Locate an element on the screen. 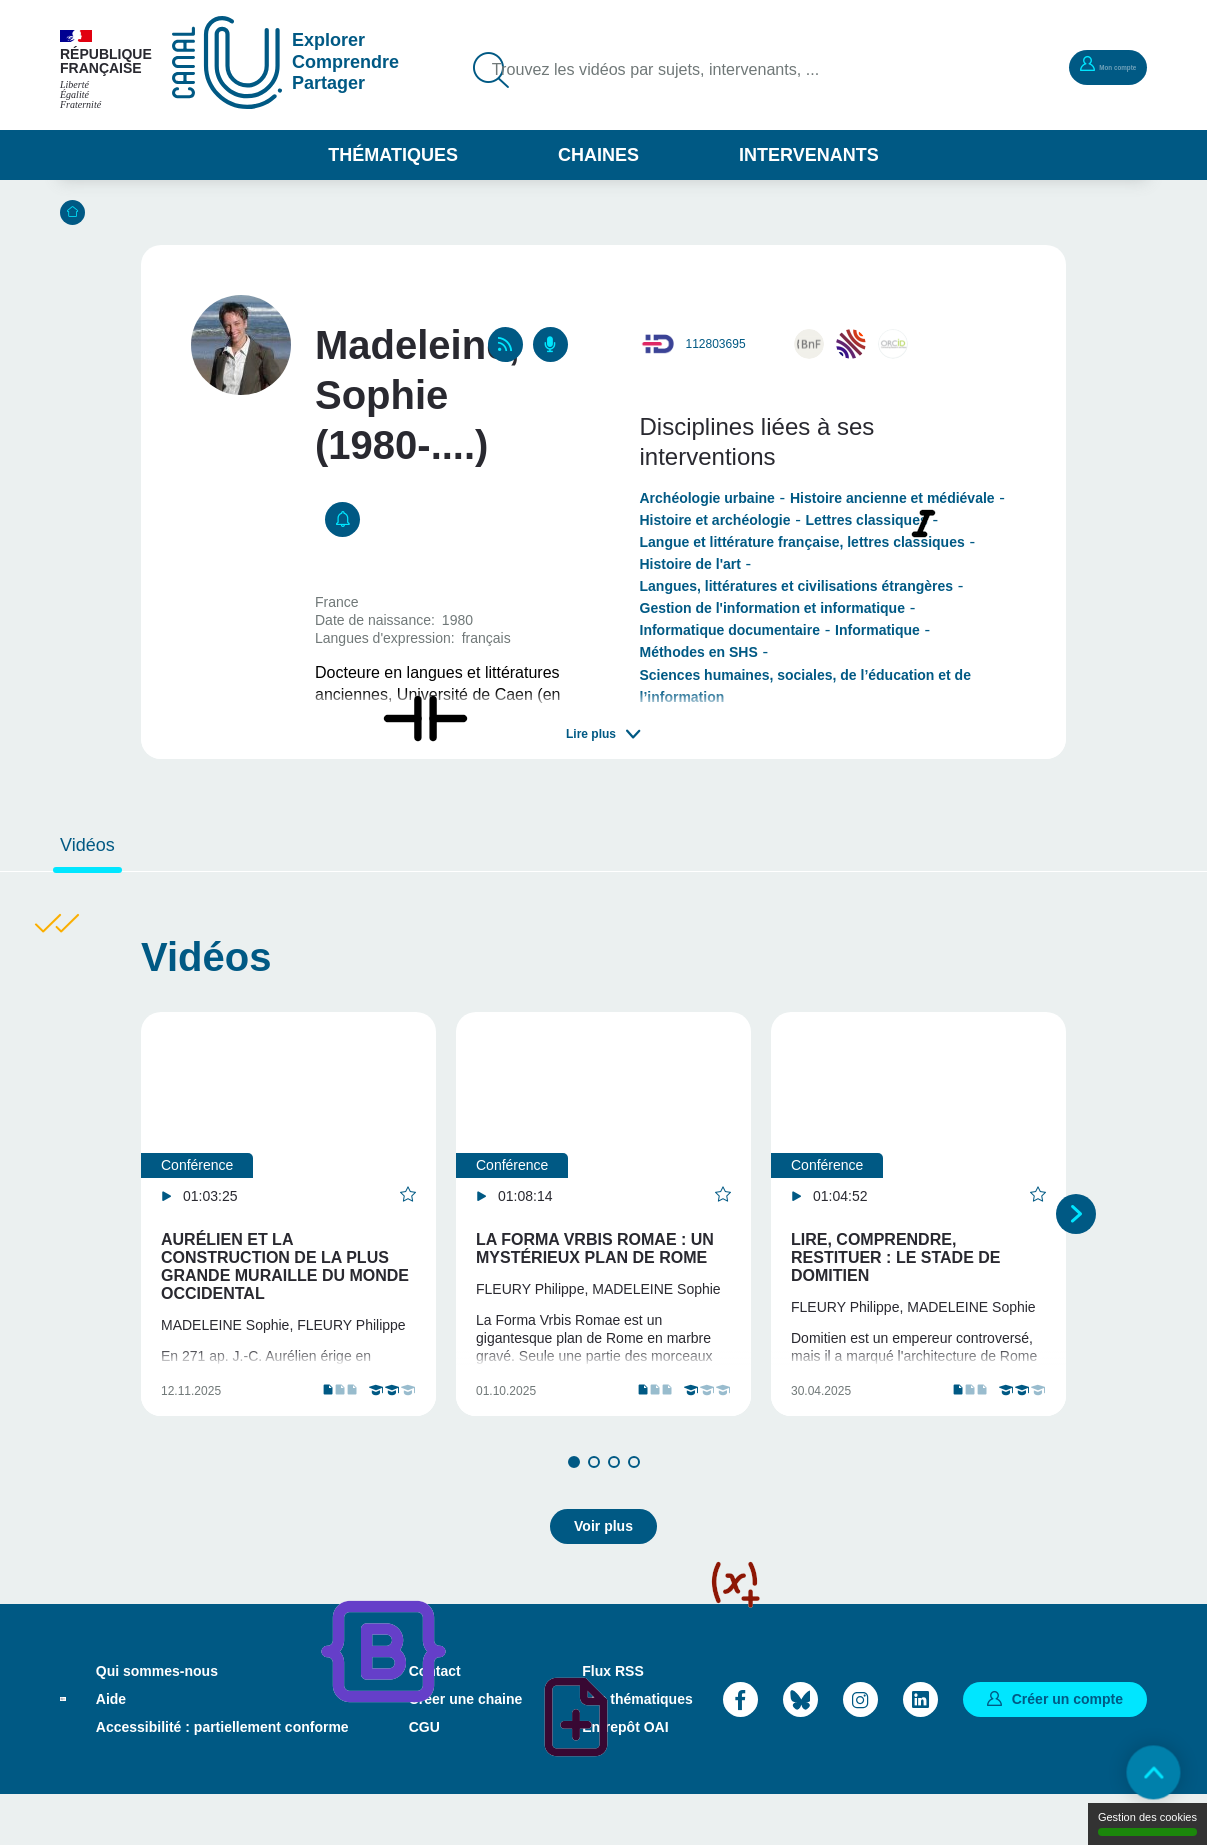  bootstrap framework logo is located at coordinates (383, 1651).